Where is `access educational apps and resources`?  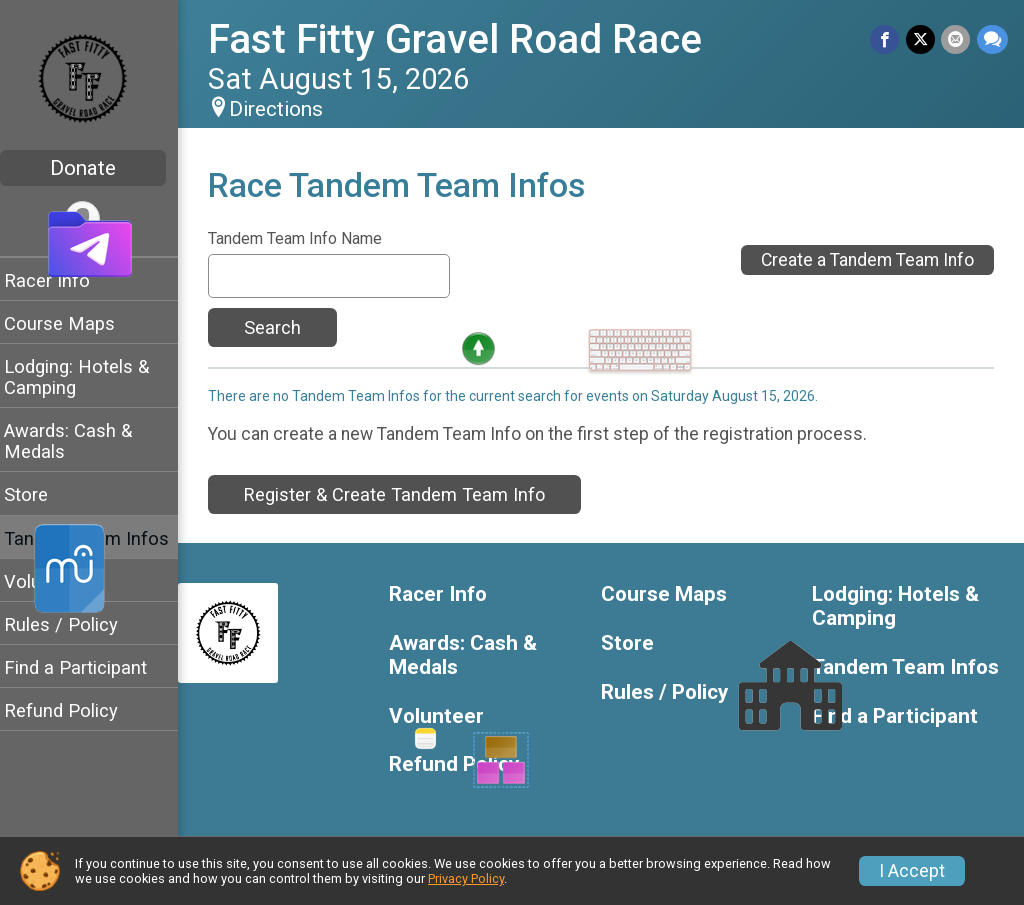 access educational apps and resources is located at coordinates (787, 689).